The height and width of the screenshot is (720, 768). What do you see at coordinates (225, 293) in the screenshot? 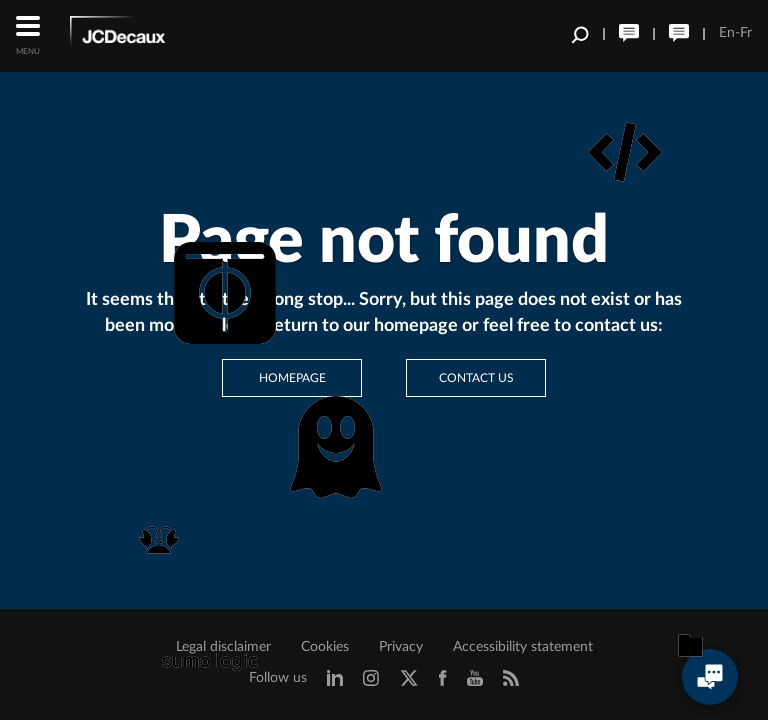
I see `open zerotier network settings` at bounding box center [225, 293].